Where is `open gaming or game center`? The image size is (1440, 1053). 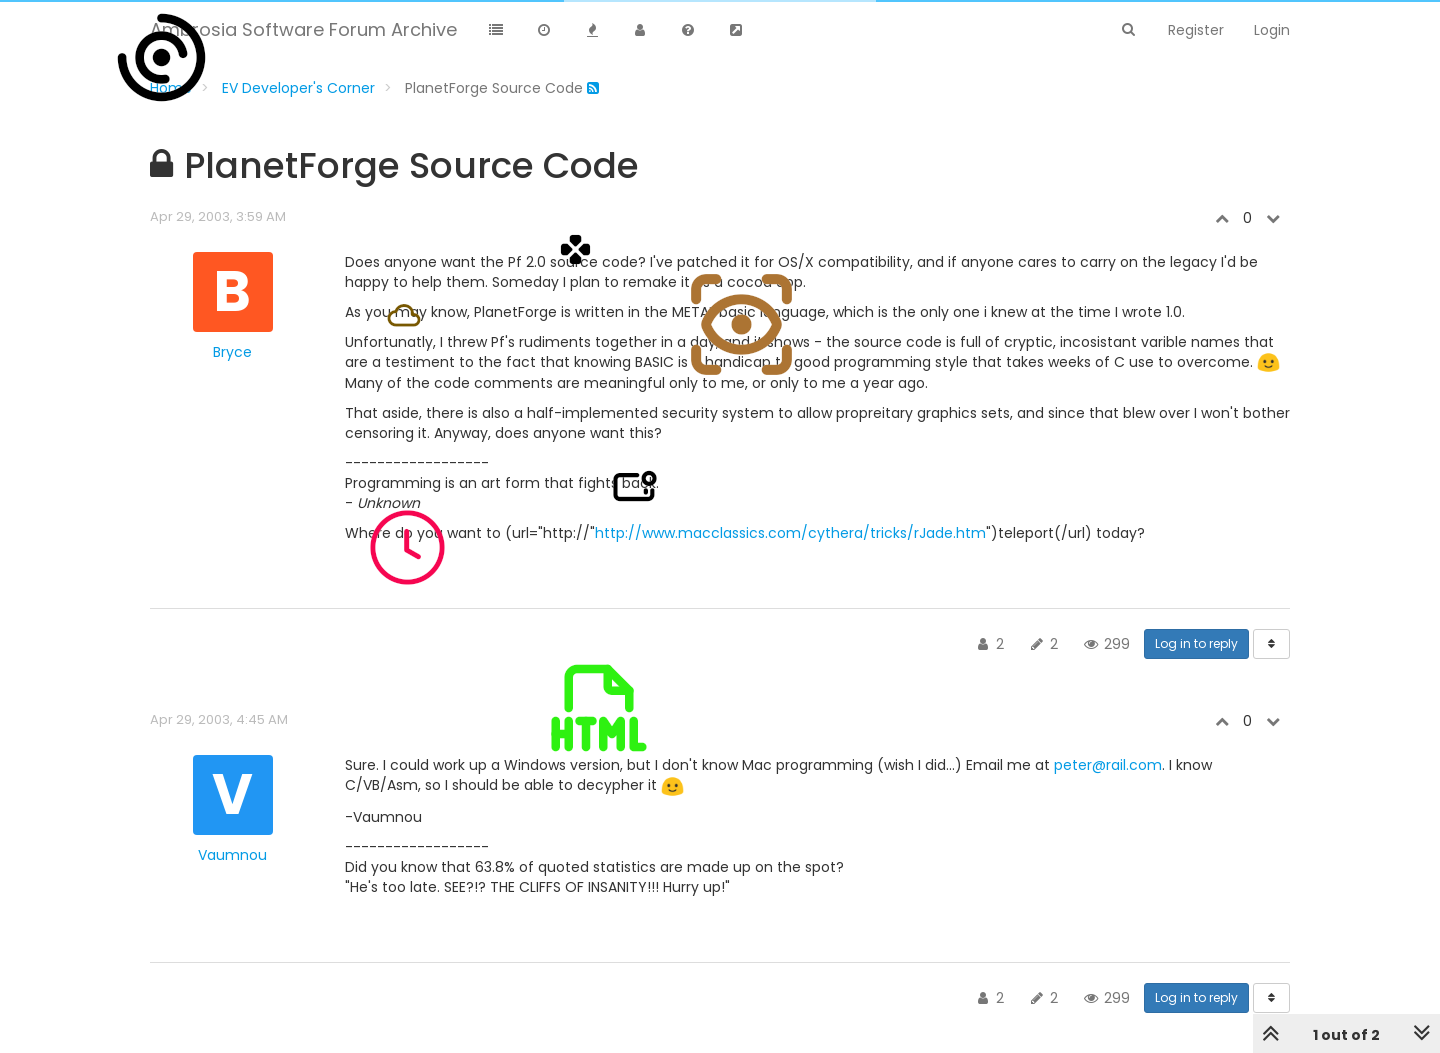 open gaming or game center is located at coordinates (575, 249).